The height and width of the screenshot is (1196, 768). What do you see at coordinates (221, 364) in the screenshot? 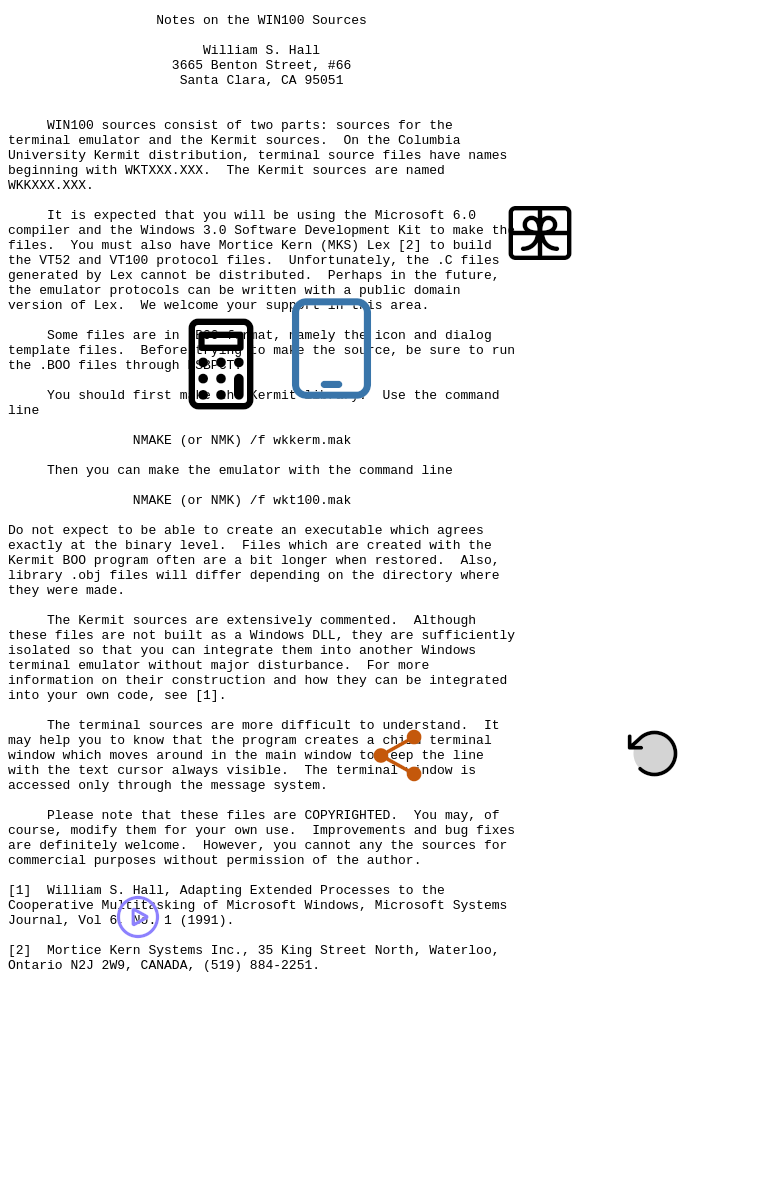
I see `open the calculator app` at bounding box center [221, 364].